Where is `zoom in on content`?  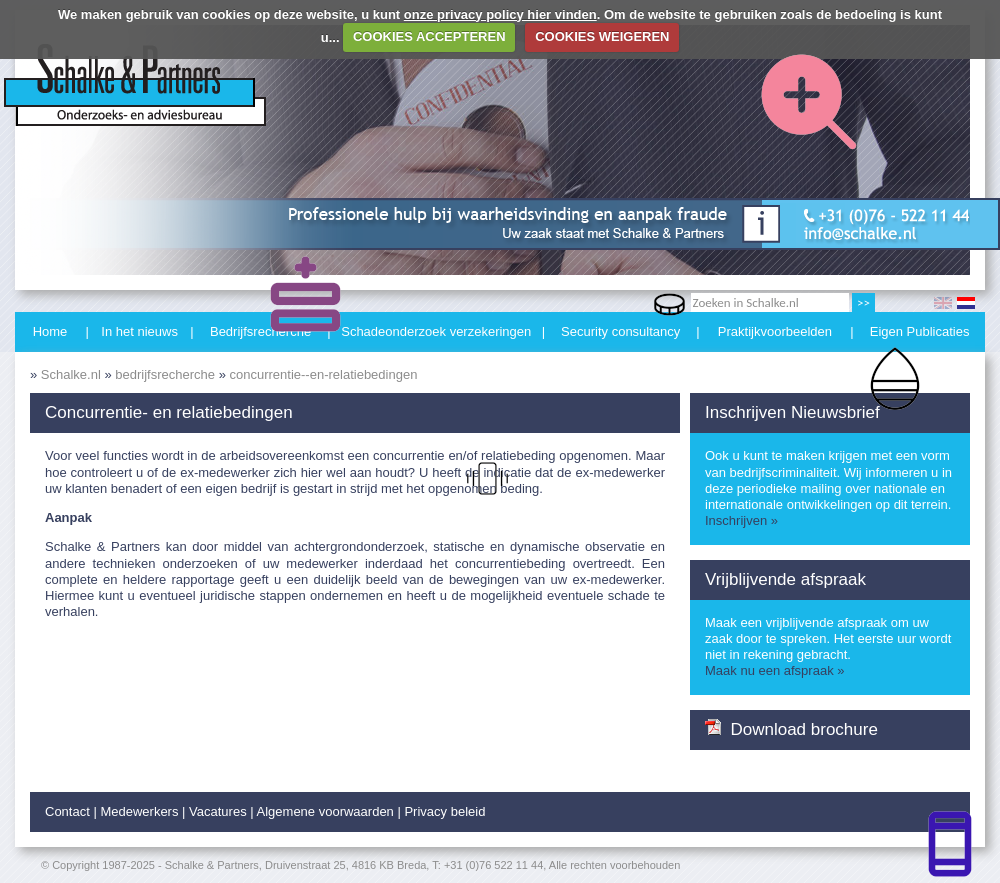 zoom in on content is located at coordinates (809, 102).